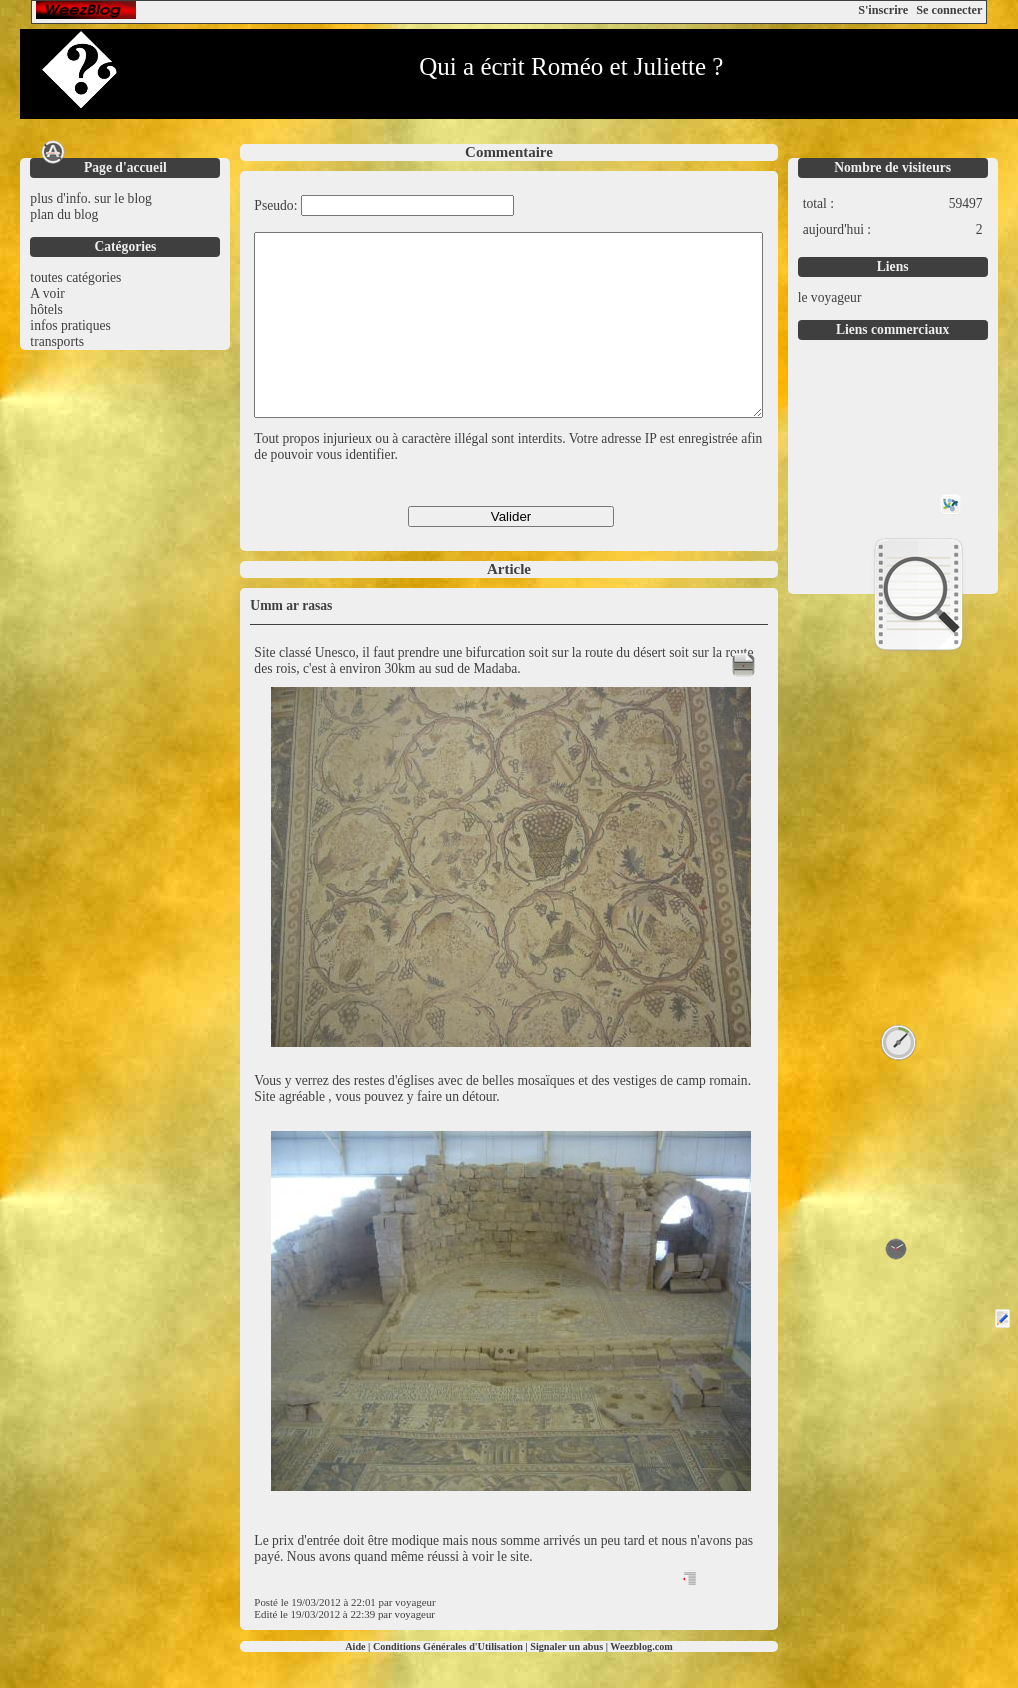 This screenshot has height=1688, width=1018. Describe the element at coordinates (950, 504) in the screenshot. I see `open barrier app for keyboard and mouse sharing` at that location.